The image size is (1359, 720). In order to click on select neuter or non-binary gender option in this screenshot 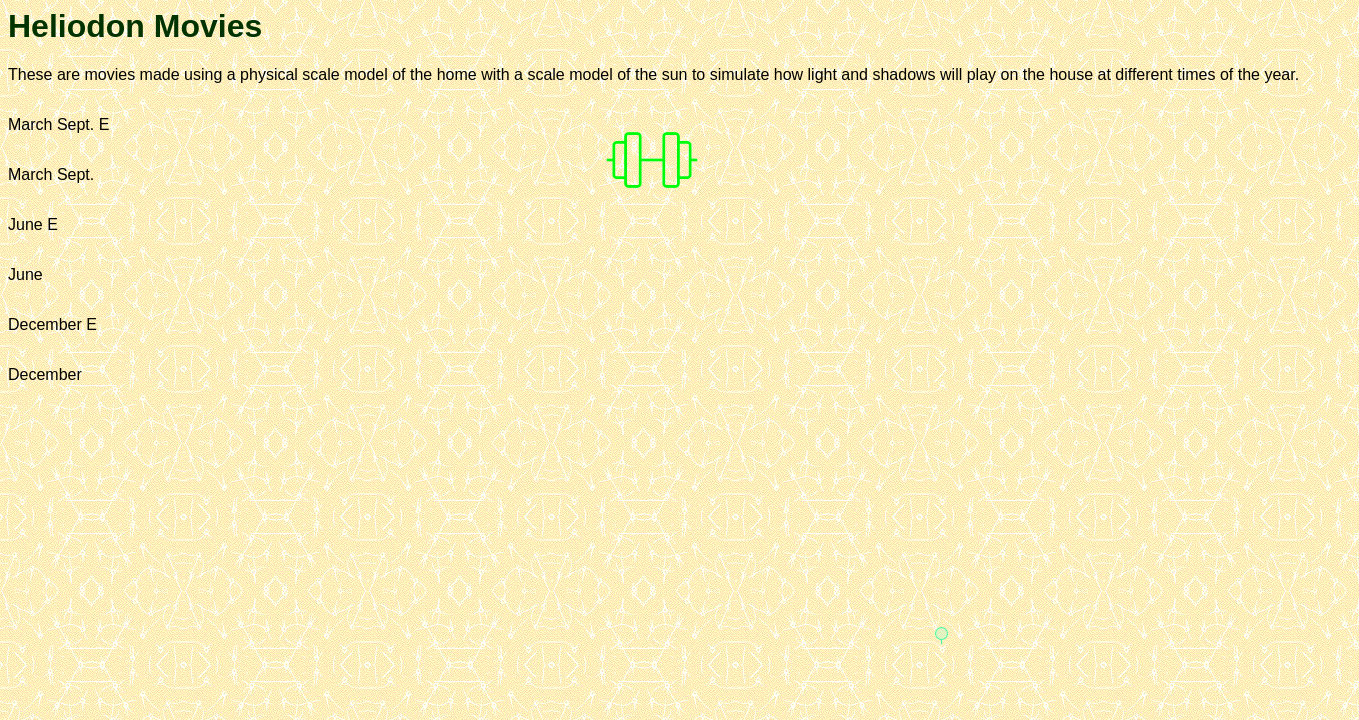, I will do `click(941, 635)`.